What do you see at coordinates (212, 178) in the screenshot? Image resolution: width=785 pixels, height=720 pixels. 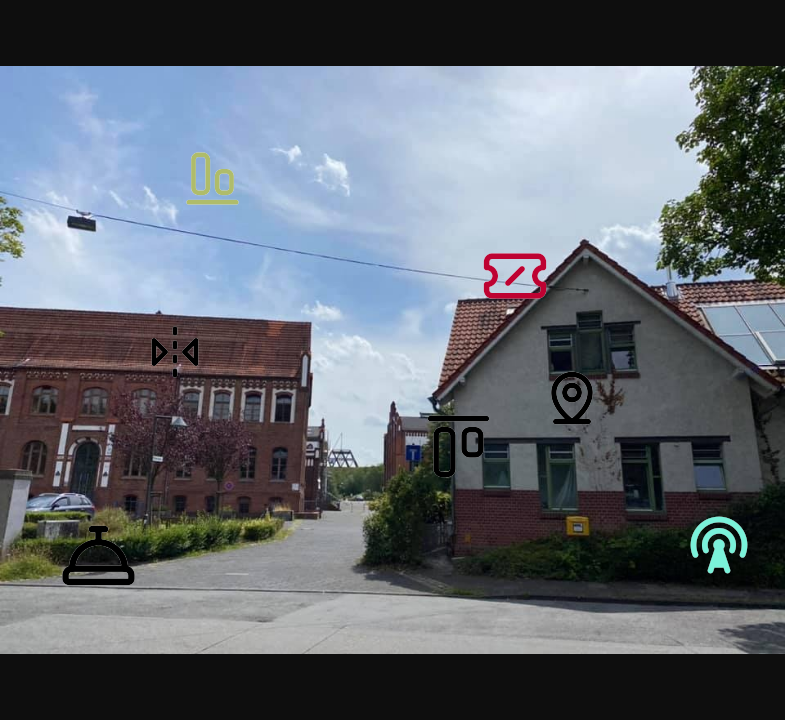 I see `align items to the bottom edge` at bounding box center [212, 178].